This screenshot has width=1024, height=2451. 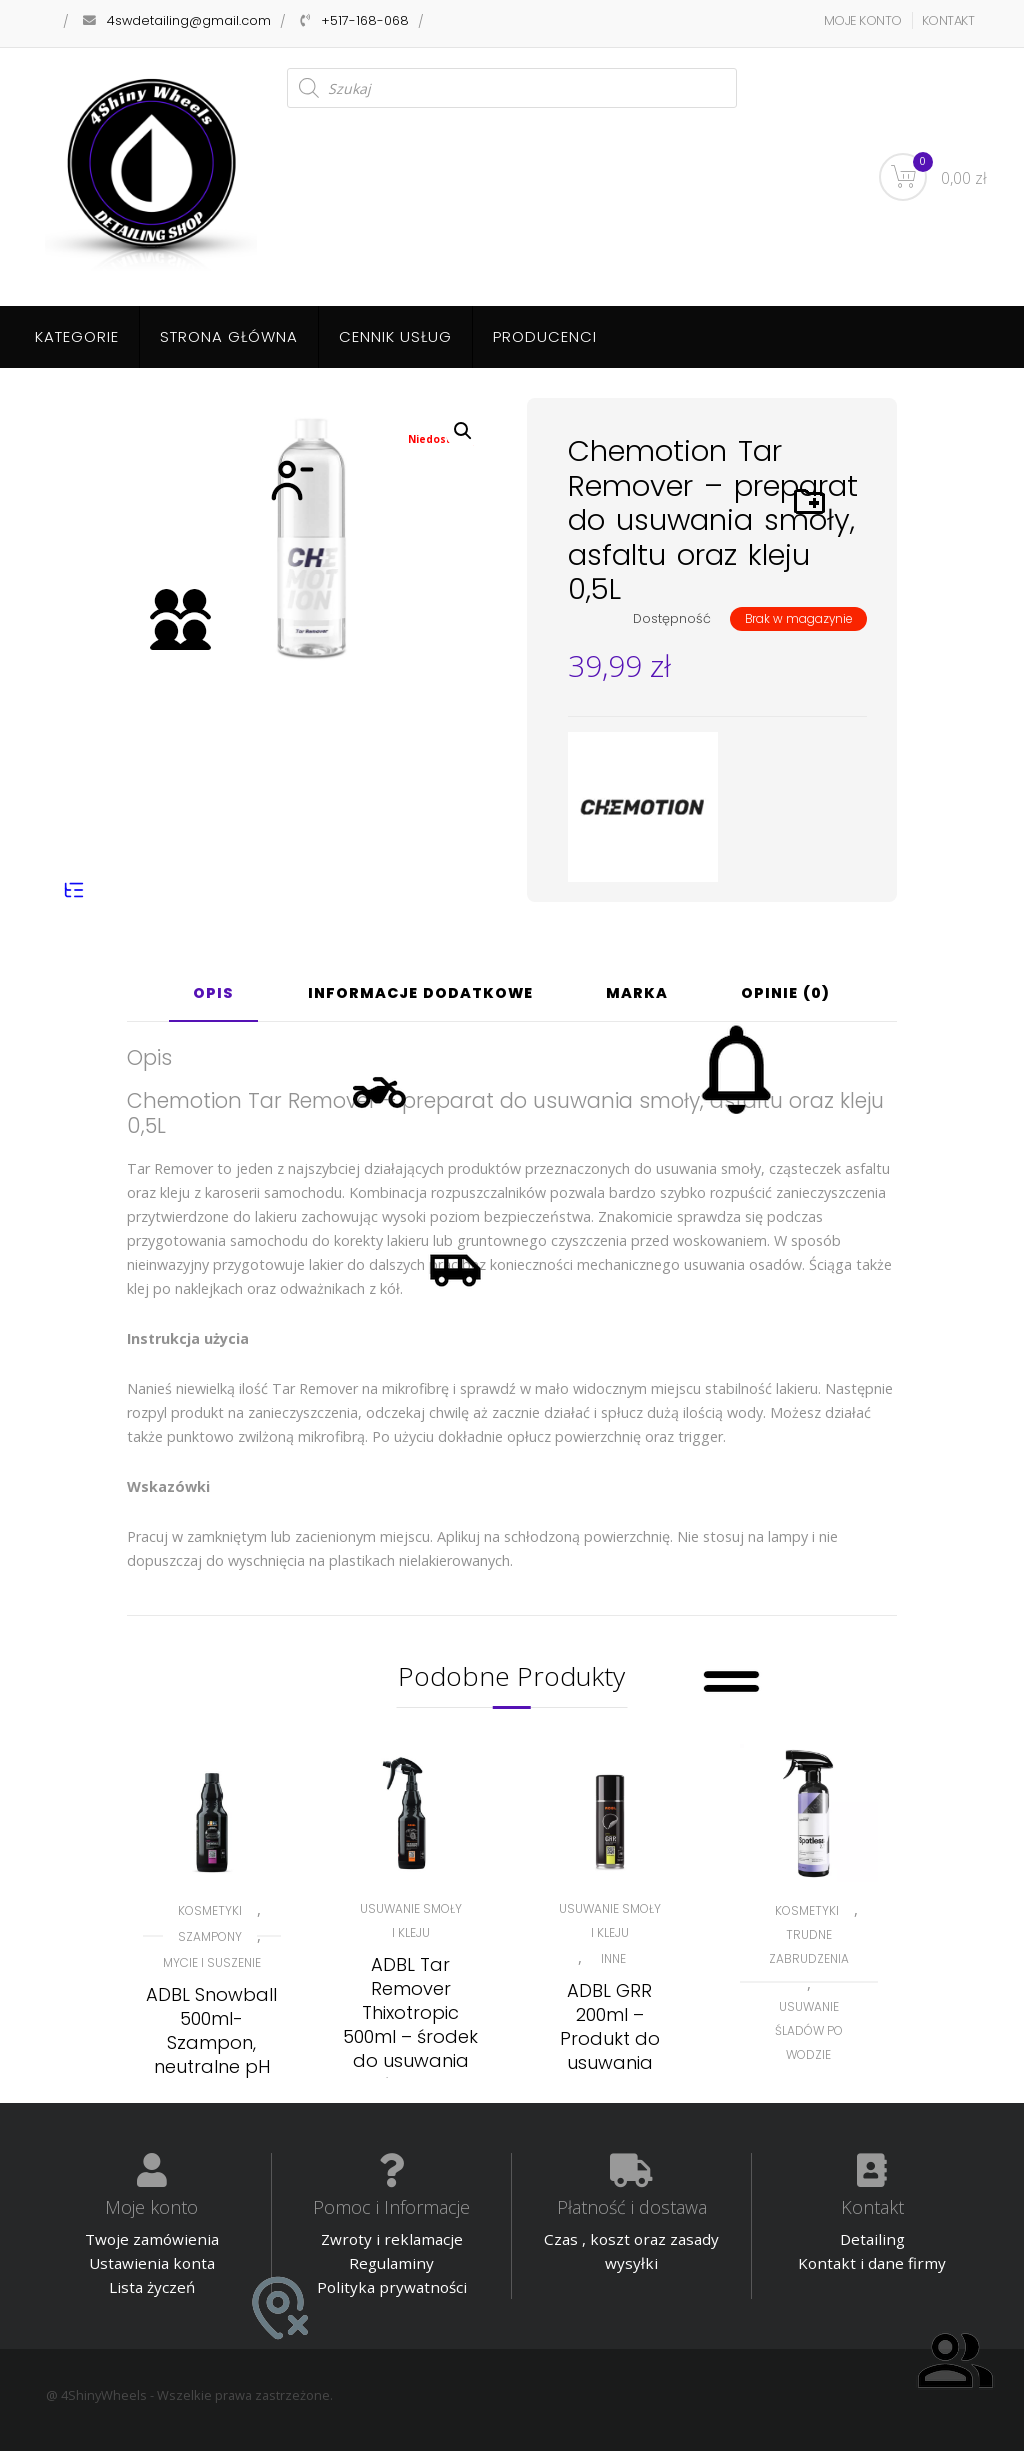 What do you see at coordinates (736, 1068) in the screenshot?
I see `view notifications` at bounding box center [736, 1068].